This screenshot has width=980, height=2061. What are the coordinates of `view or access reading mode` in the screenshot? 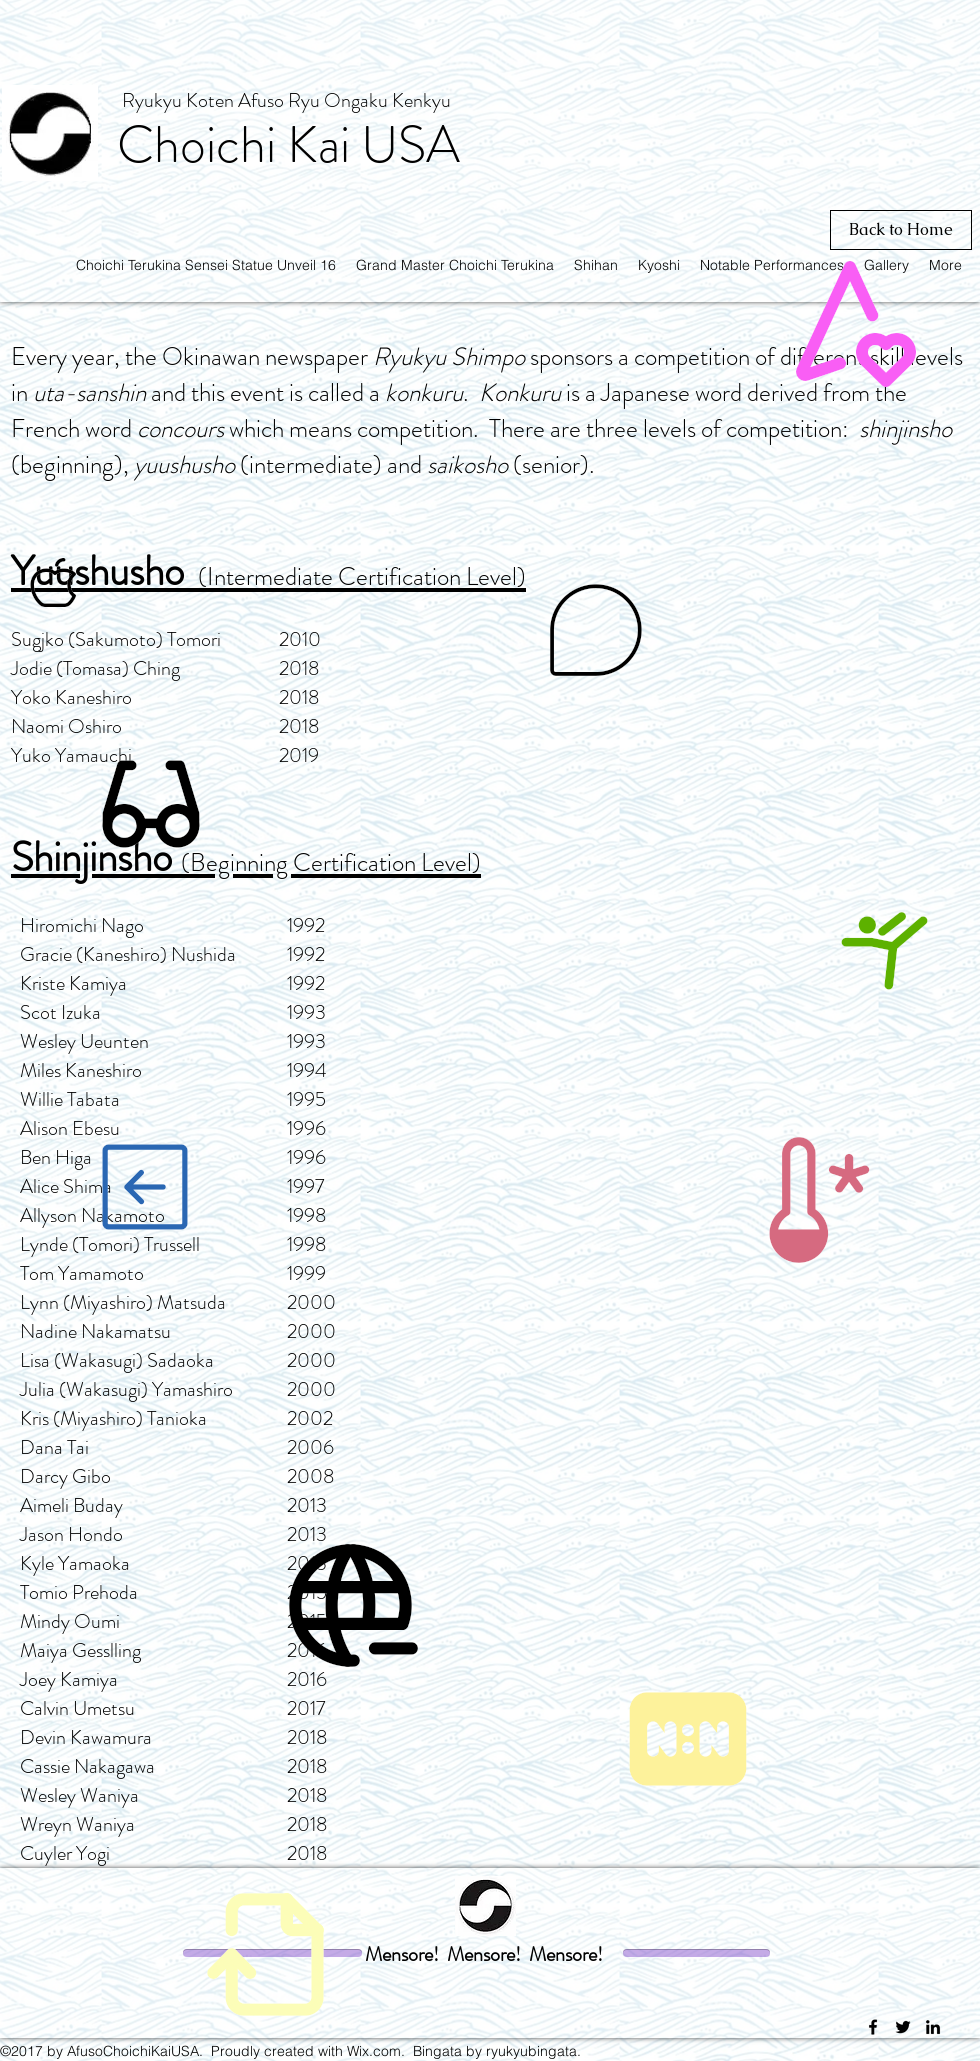 It's located at (151, 804).